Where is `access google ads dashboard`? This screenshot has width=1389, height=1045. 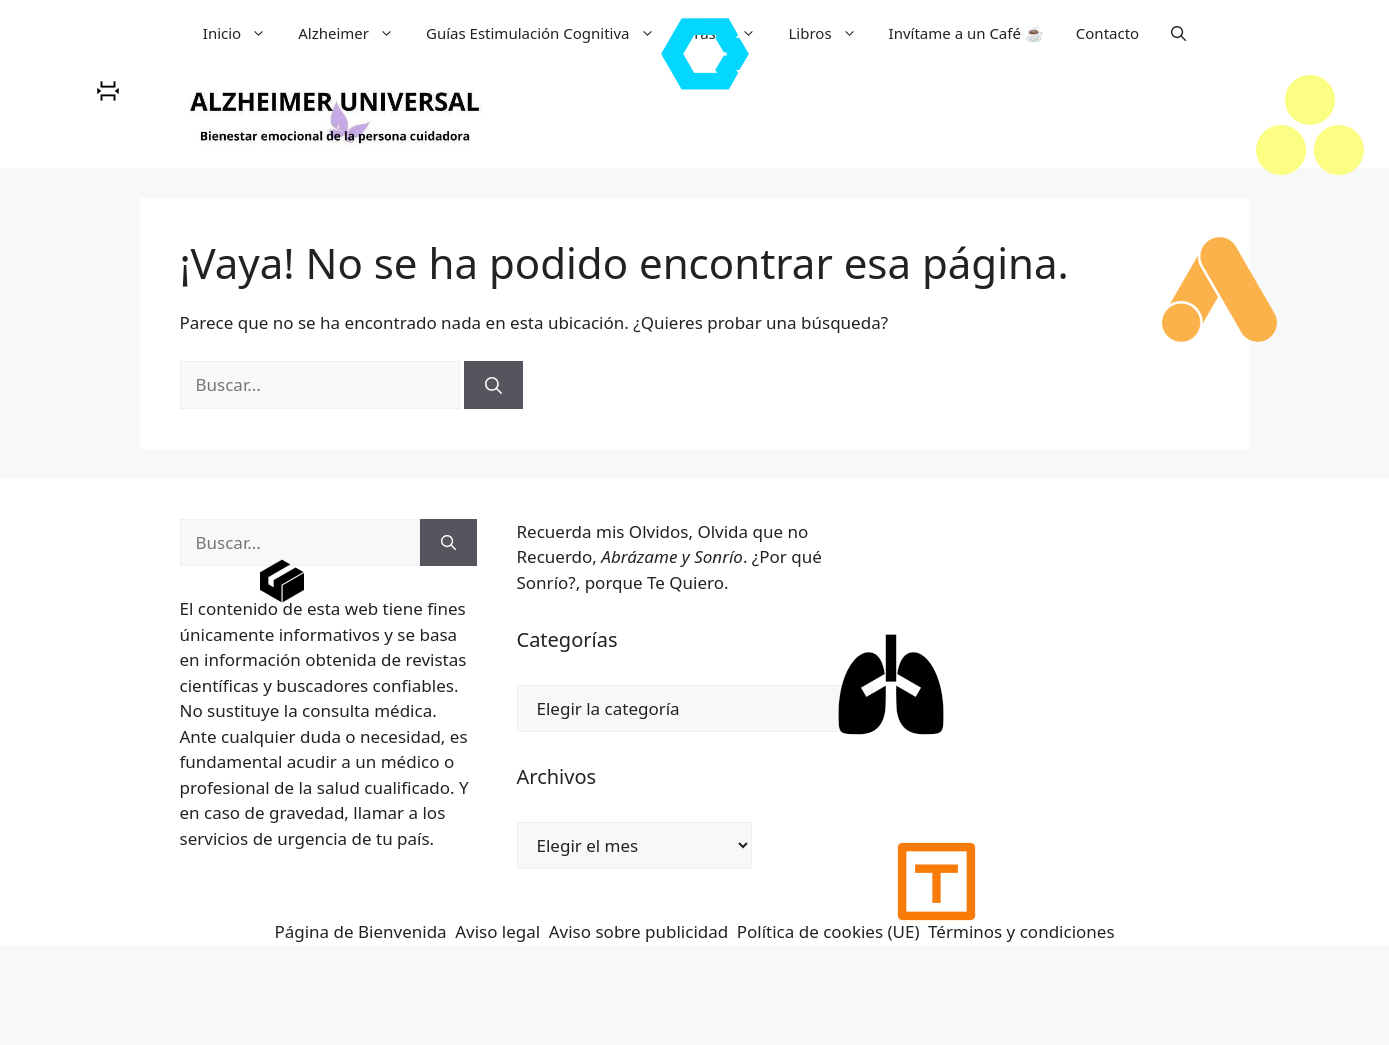
access google ads dashboard is located at coordinates (1219, 289).